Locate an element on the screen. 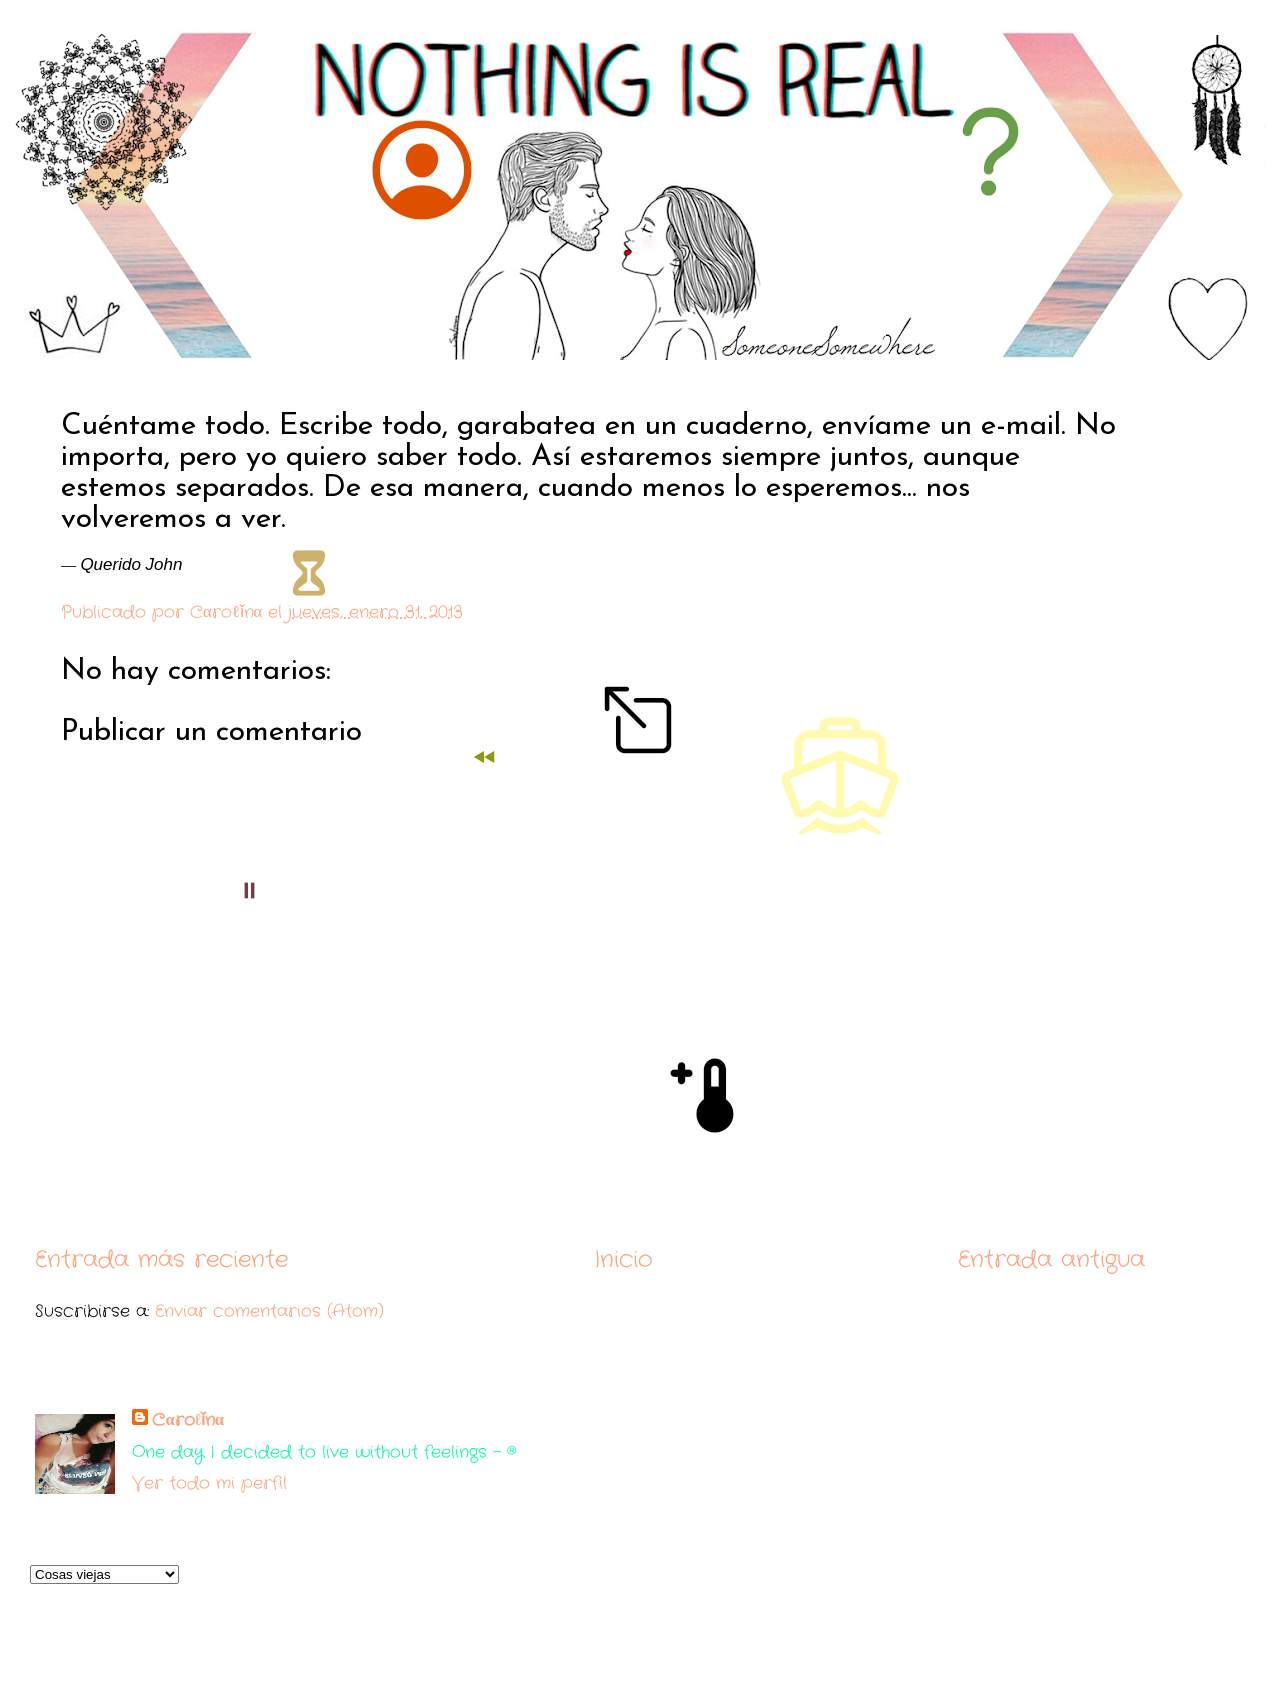 This screenshot has height=1695, width=1280. increase temperature setting is located at coordinates (707, 1095).